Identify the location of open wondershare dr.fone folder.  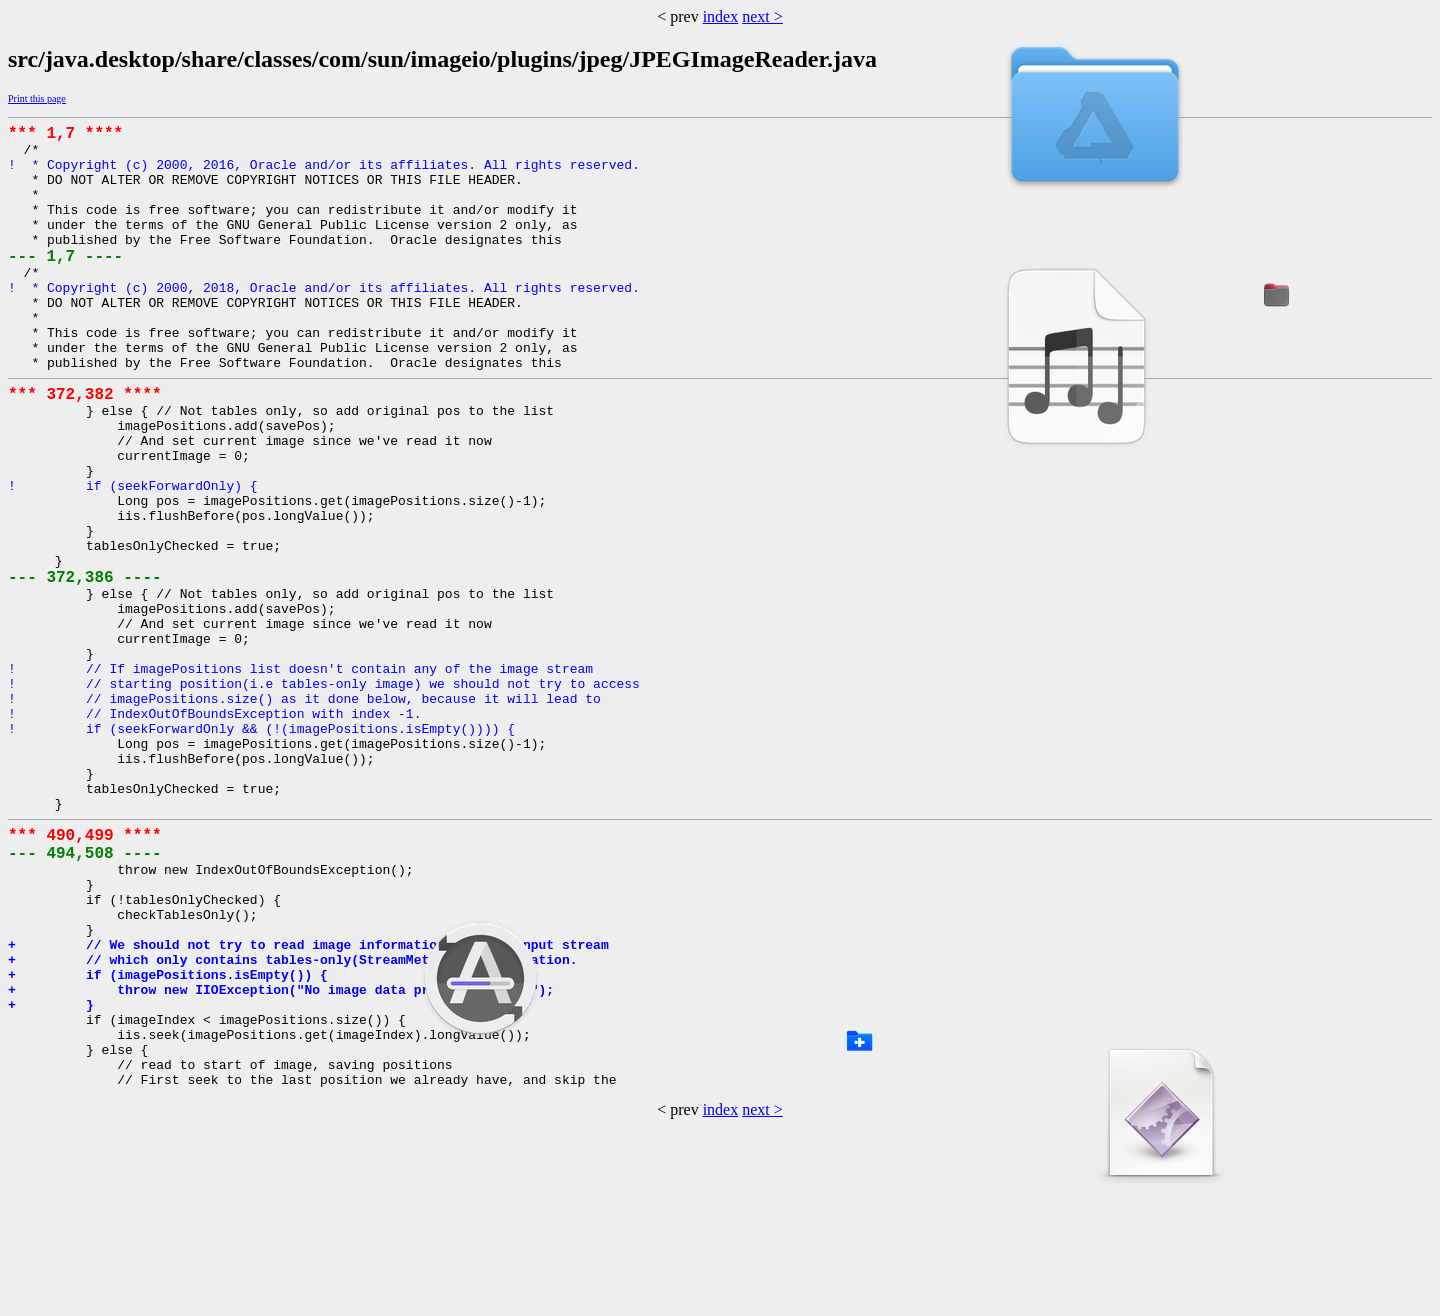
(859, 1041).